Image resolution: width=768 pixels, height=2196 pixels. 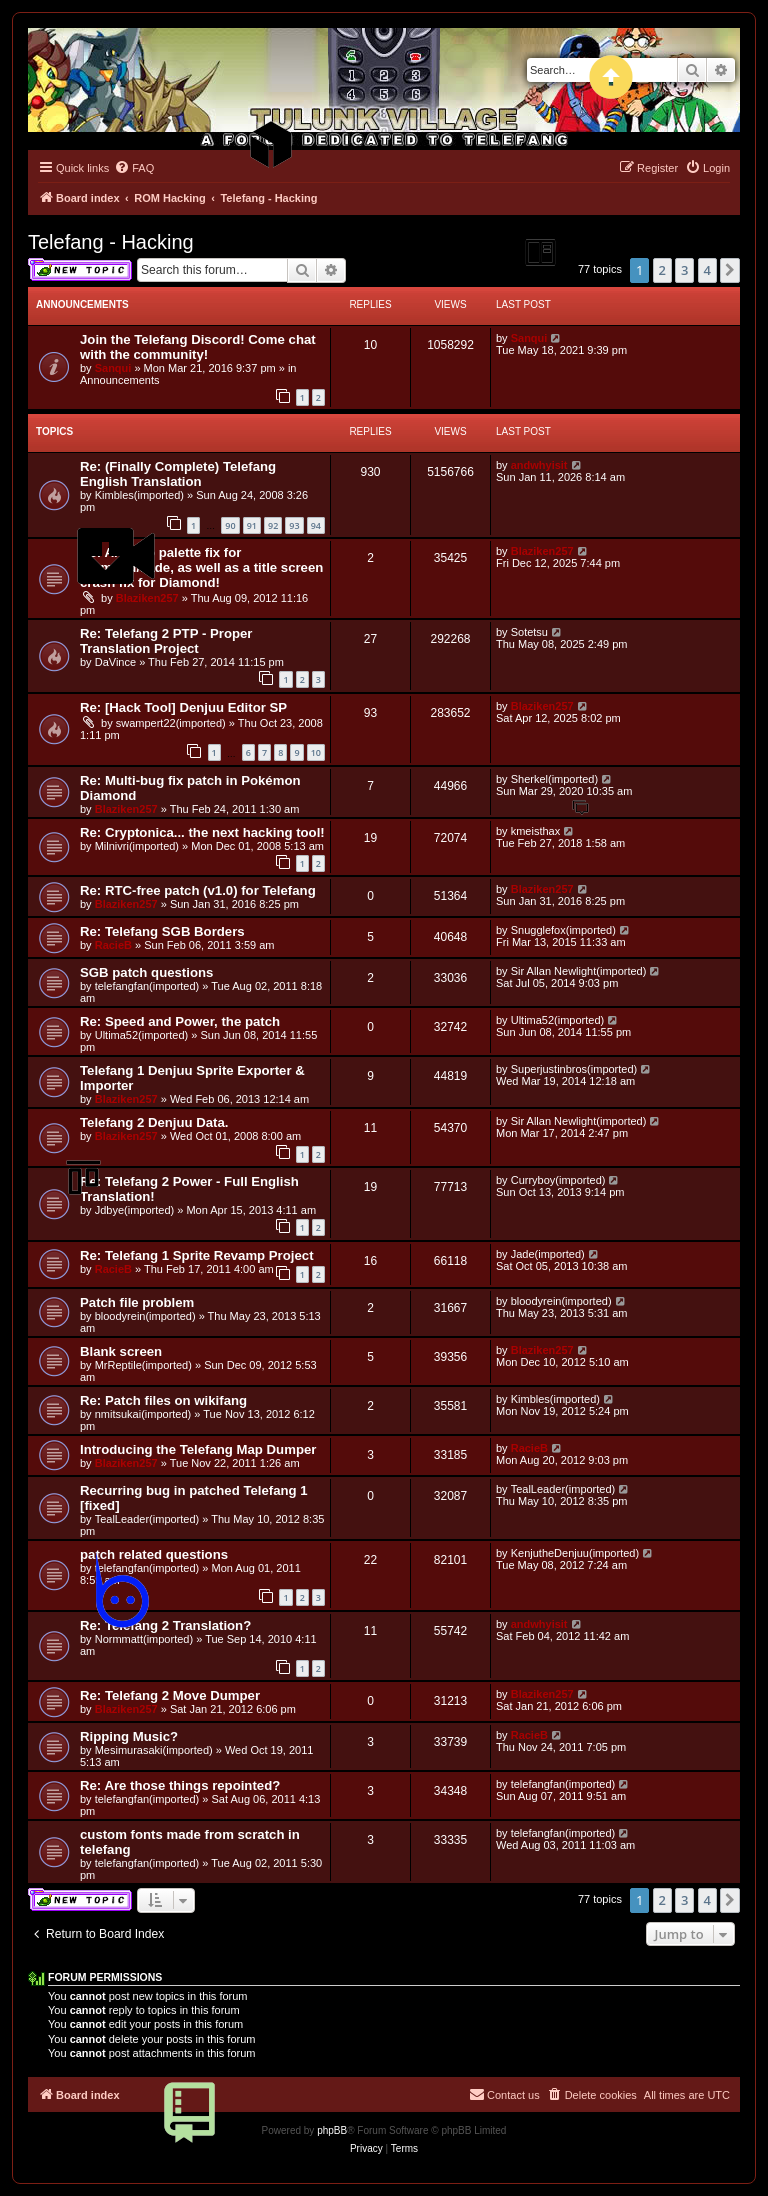 I want to click on align items to the top edge, so click(x=83, y=1177).